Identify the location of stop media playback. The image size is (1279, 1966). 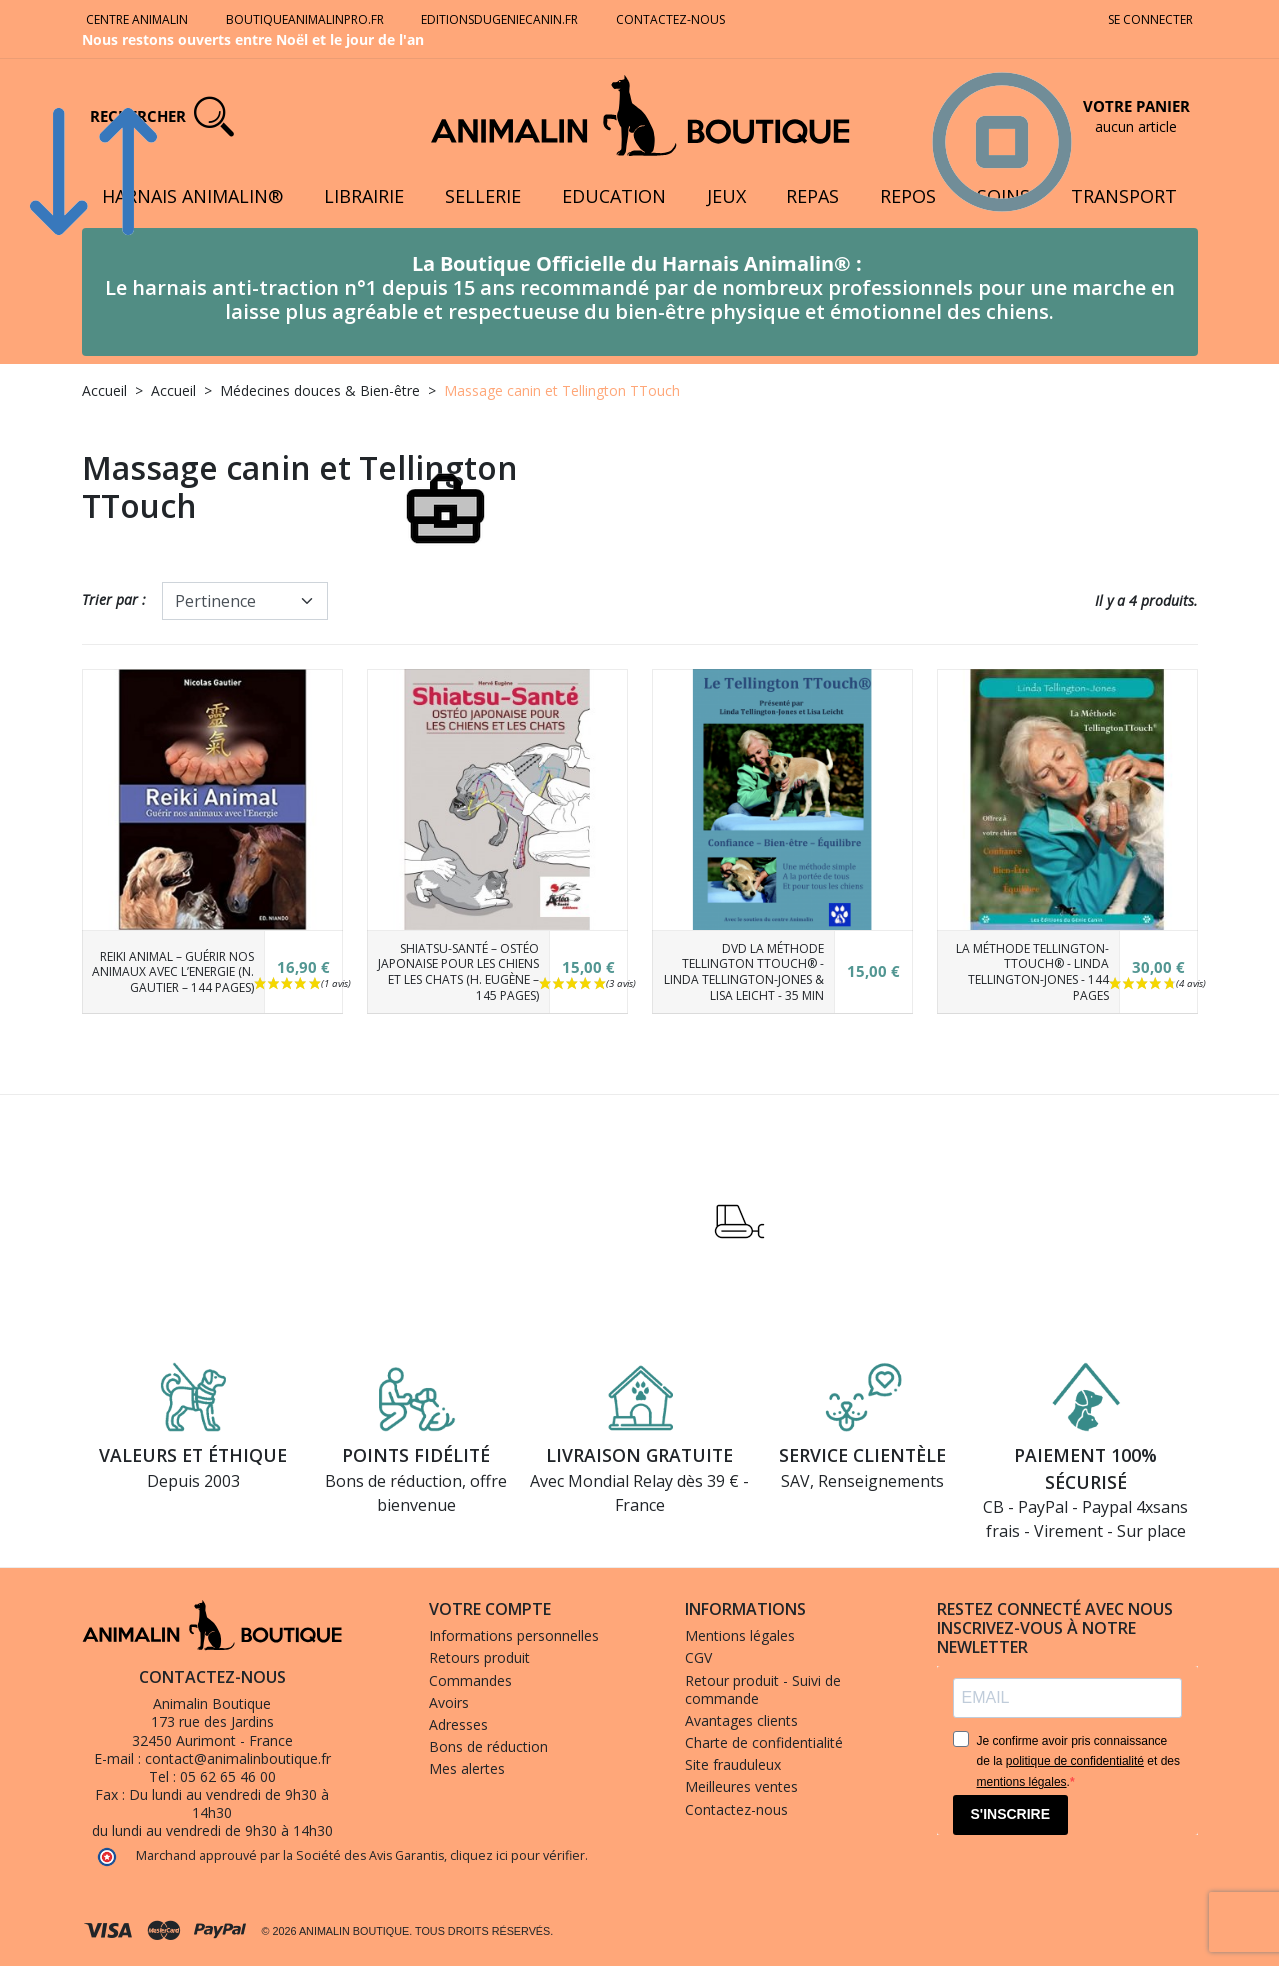
(1002, 142).